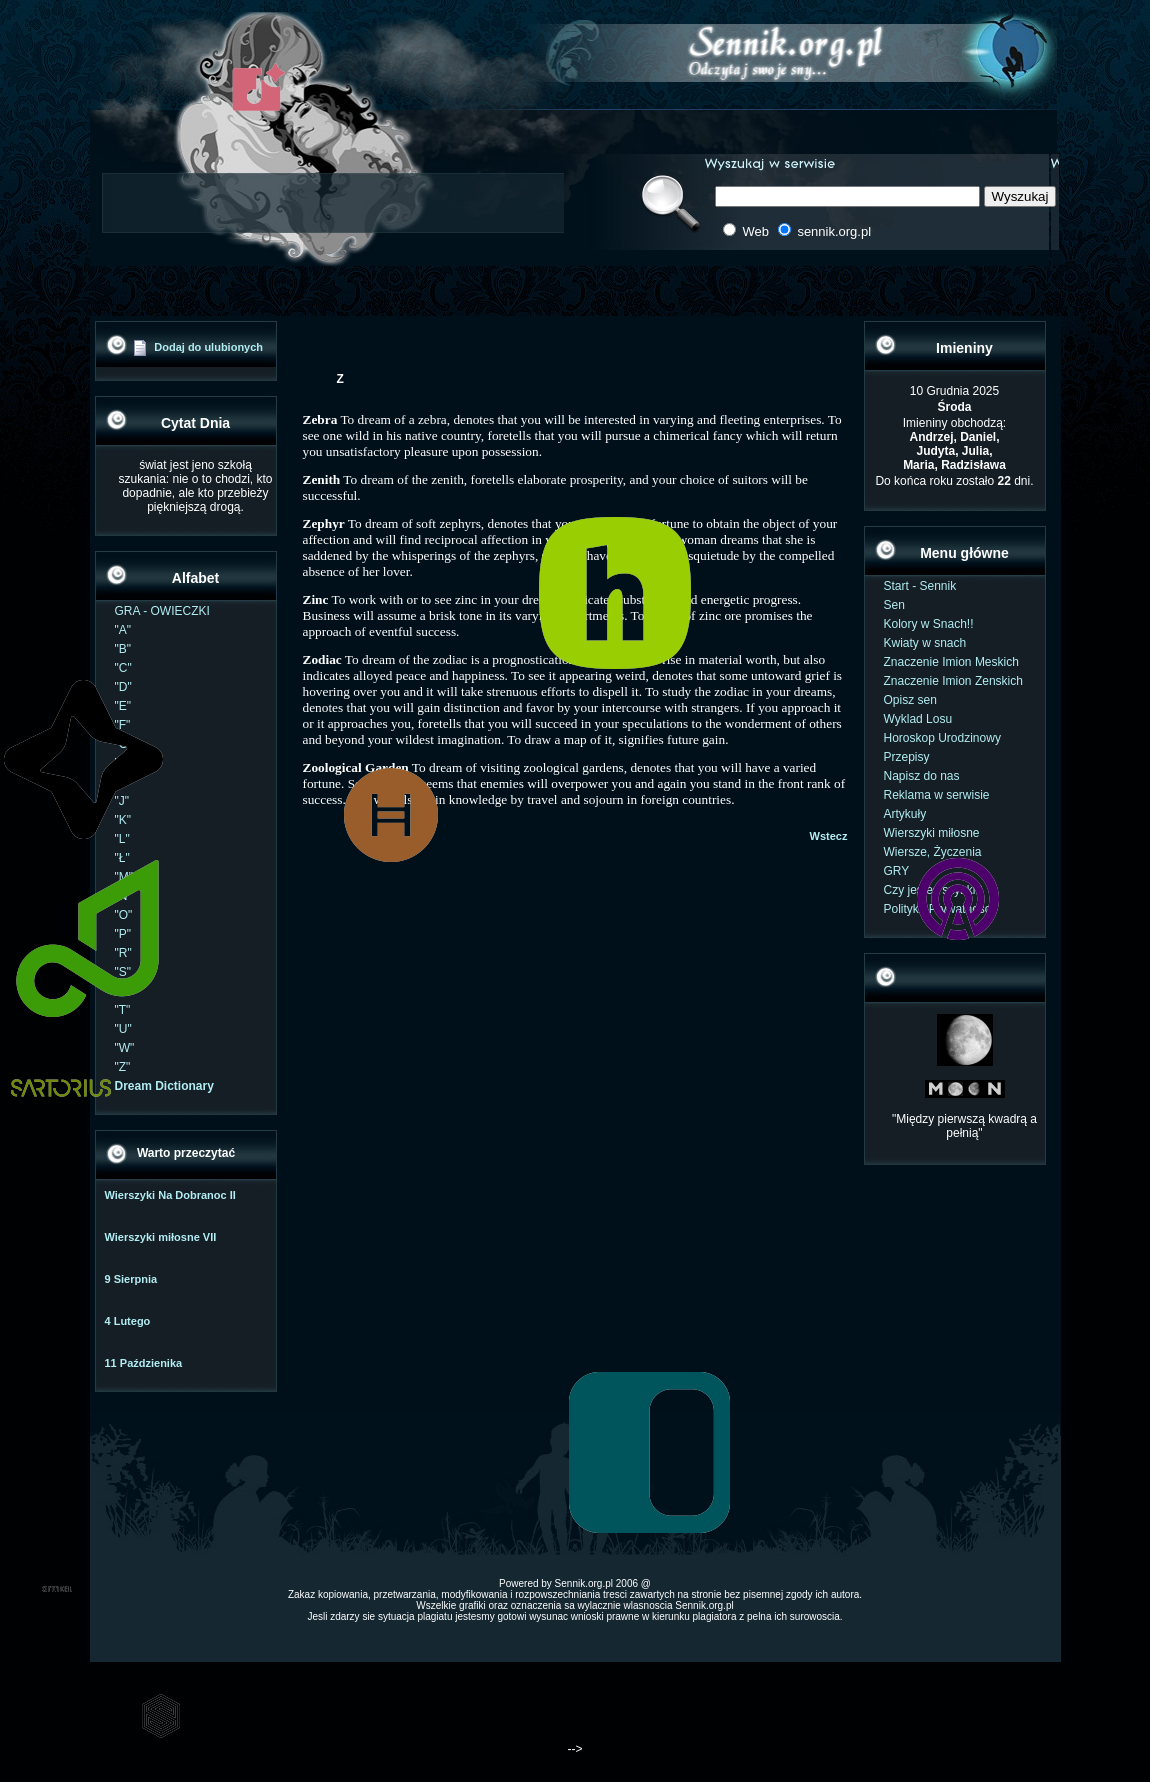  I want to click on ai-powered music or audio generation, so click(256, 89).